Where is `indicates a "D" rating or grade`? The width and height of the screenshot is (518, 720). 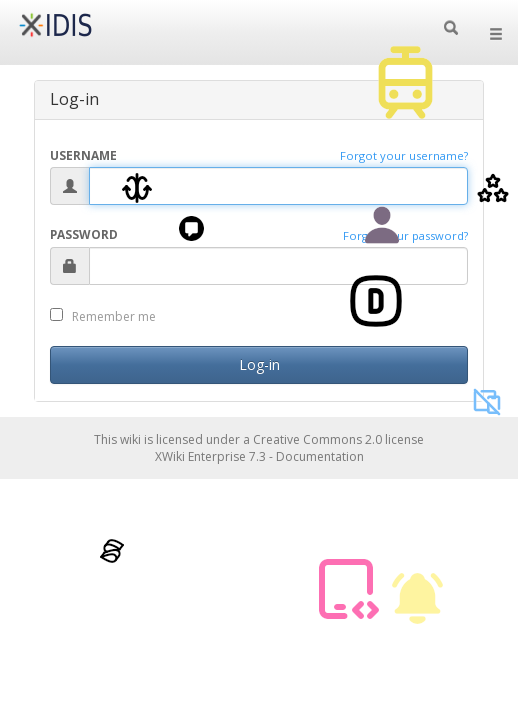
indicates a "D" rating or grade is located at coordinates (376, 301).